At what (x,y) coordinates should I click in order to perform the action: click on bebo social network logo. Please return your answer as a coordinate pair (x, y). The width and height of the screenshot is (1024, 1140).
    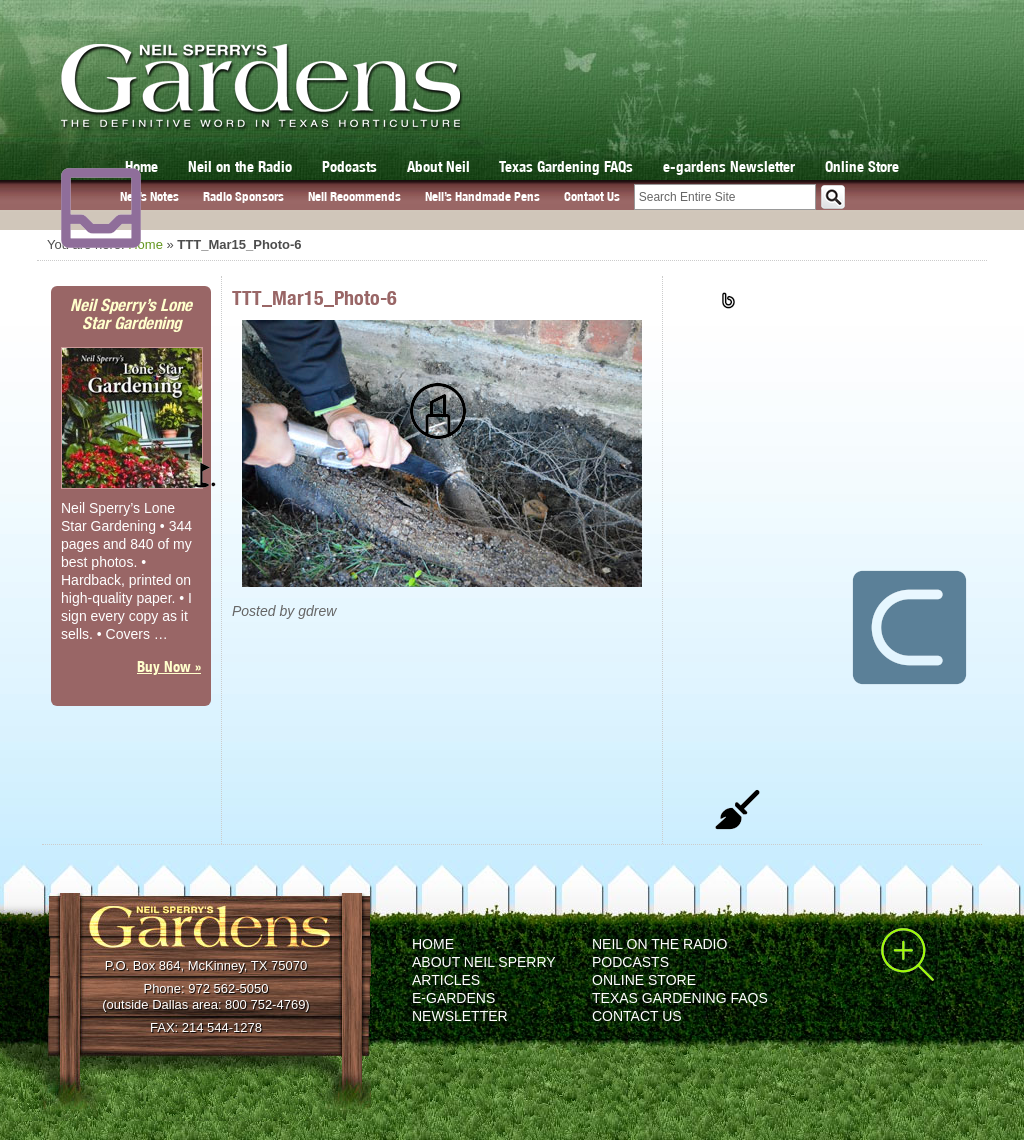
    Looking at the image, I should click on (728, 300).